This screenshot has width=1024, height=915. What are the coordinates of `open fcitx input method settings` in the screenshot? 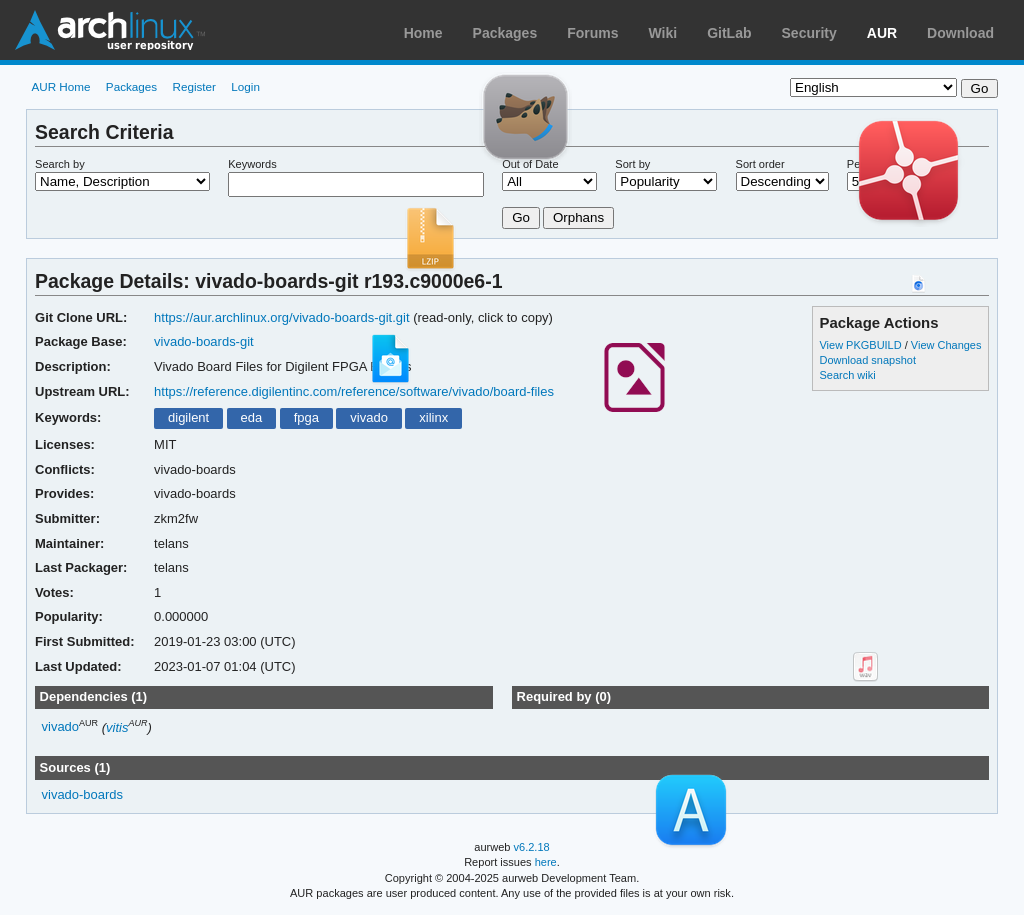 It's located at (691, 810).